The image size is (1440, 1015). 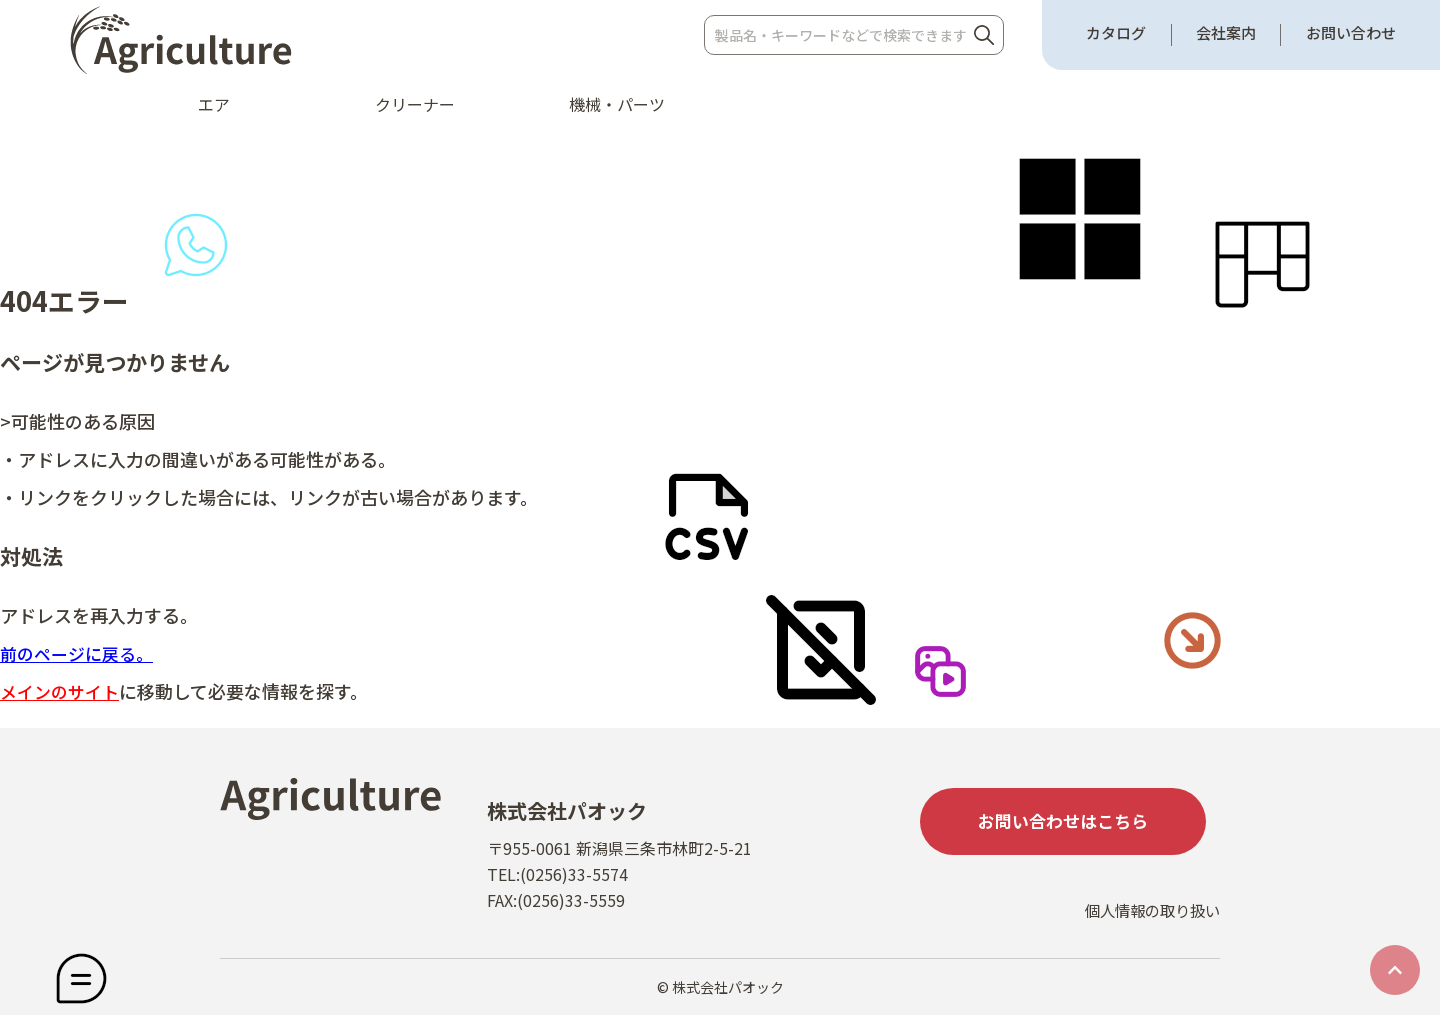 What do you see at coordinates (1262, 260) in the screenshot?
I see `open kanban board view` at bounding box center [1262, 260].